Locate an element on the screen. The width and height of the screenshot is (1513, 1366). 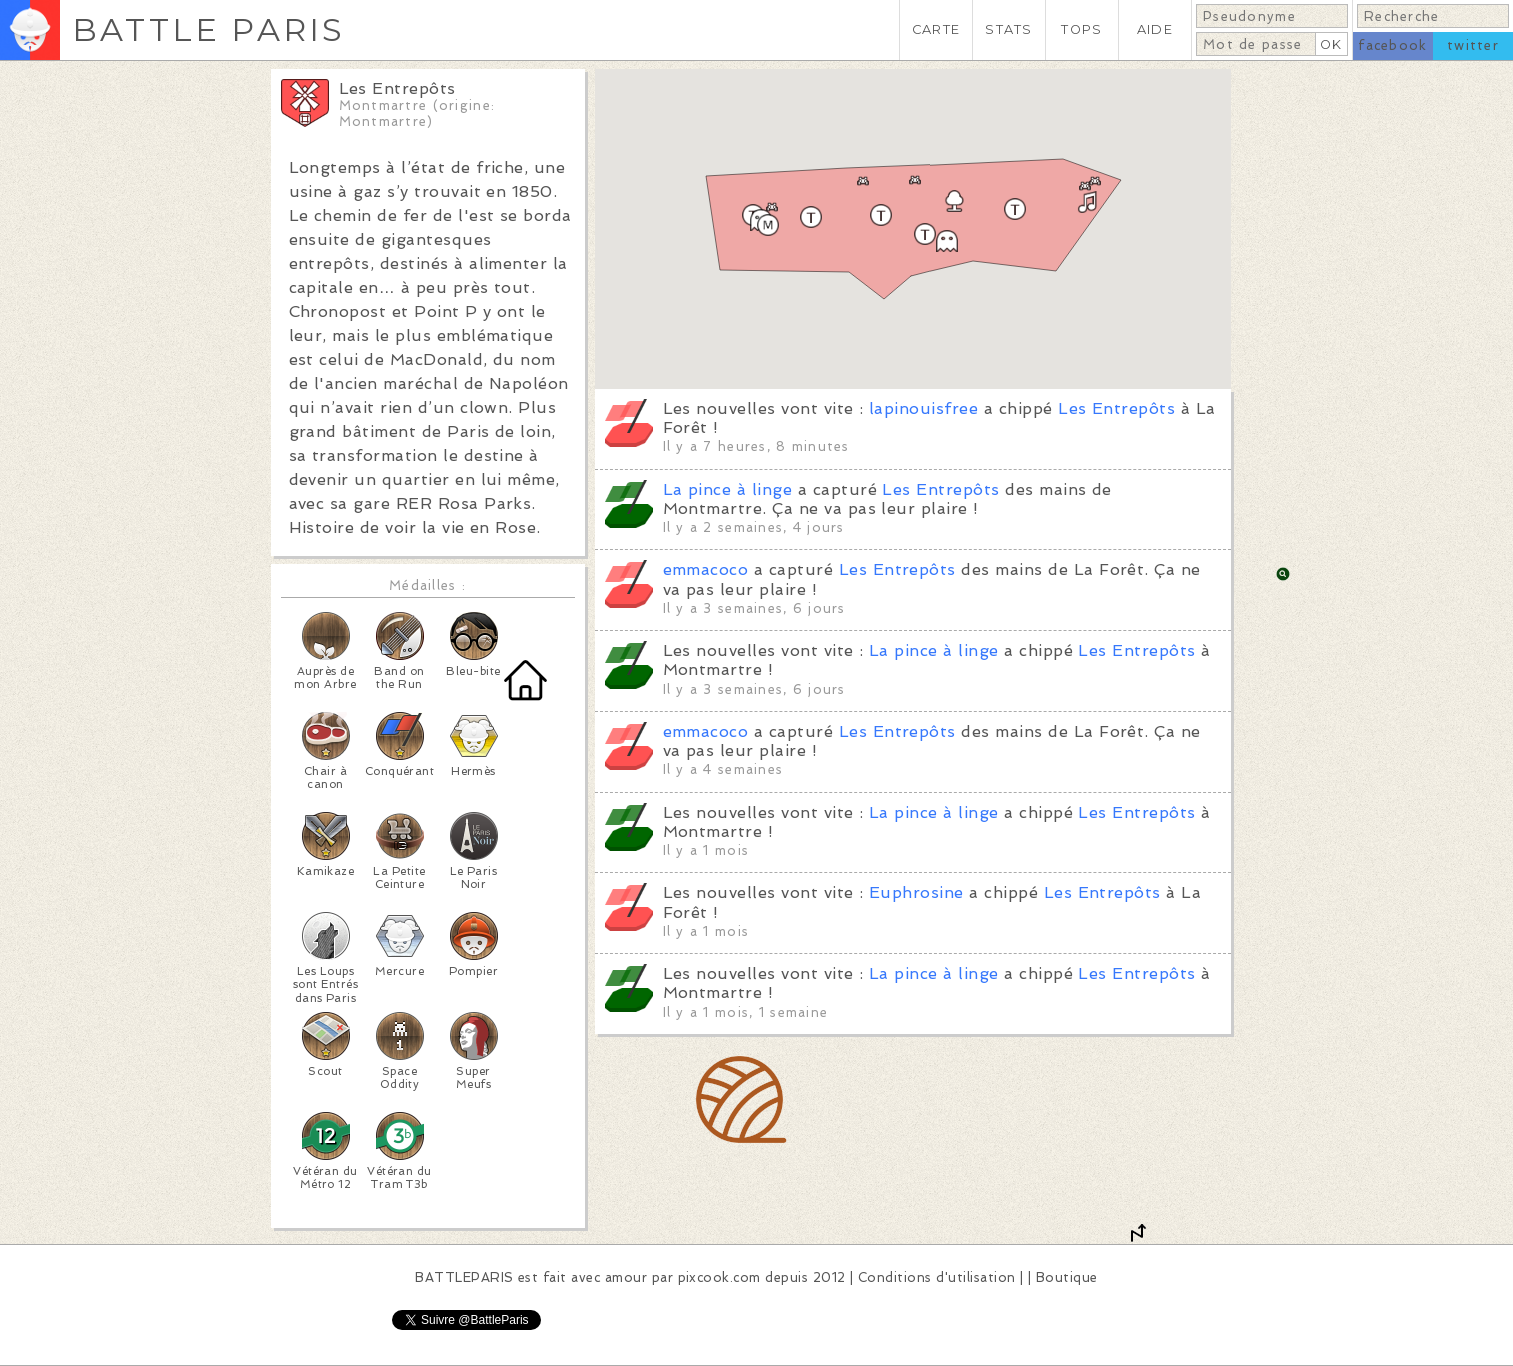
tap to search is located at coordinates (1283, 574).